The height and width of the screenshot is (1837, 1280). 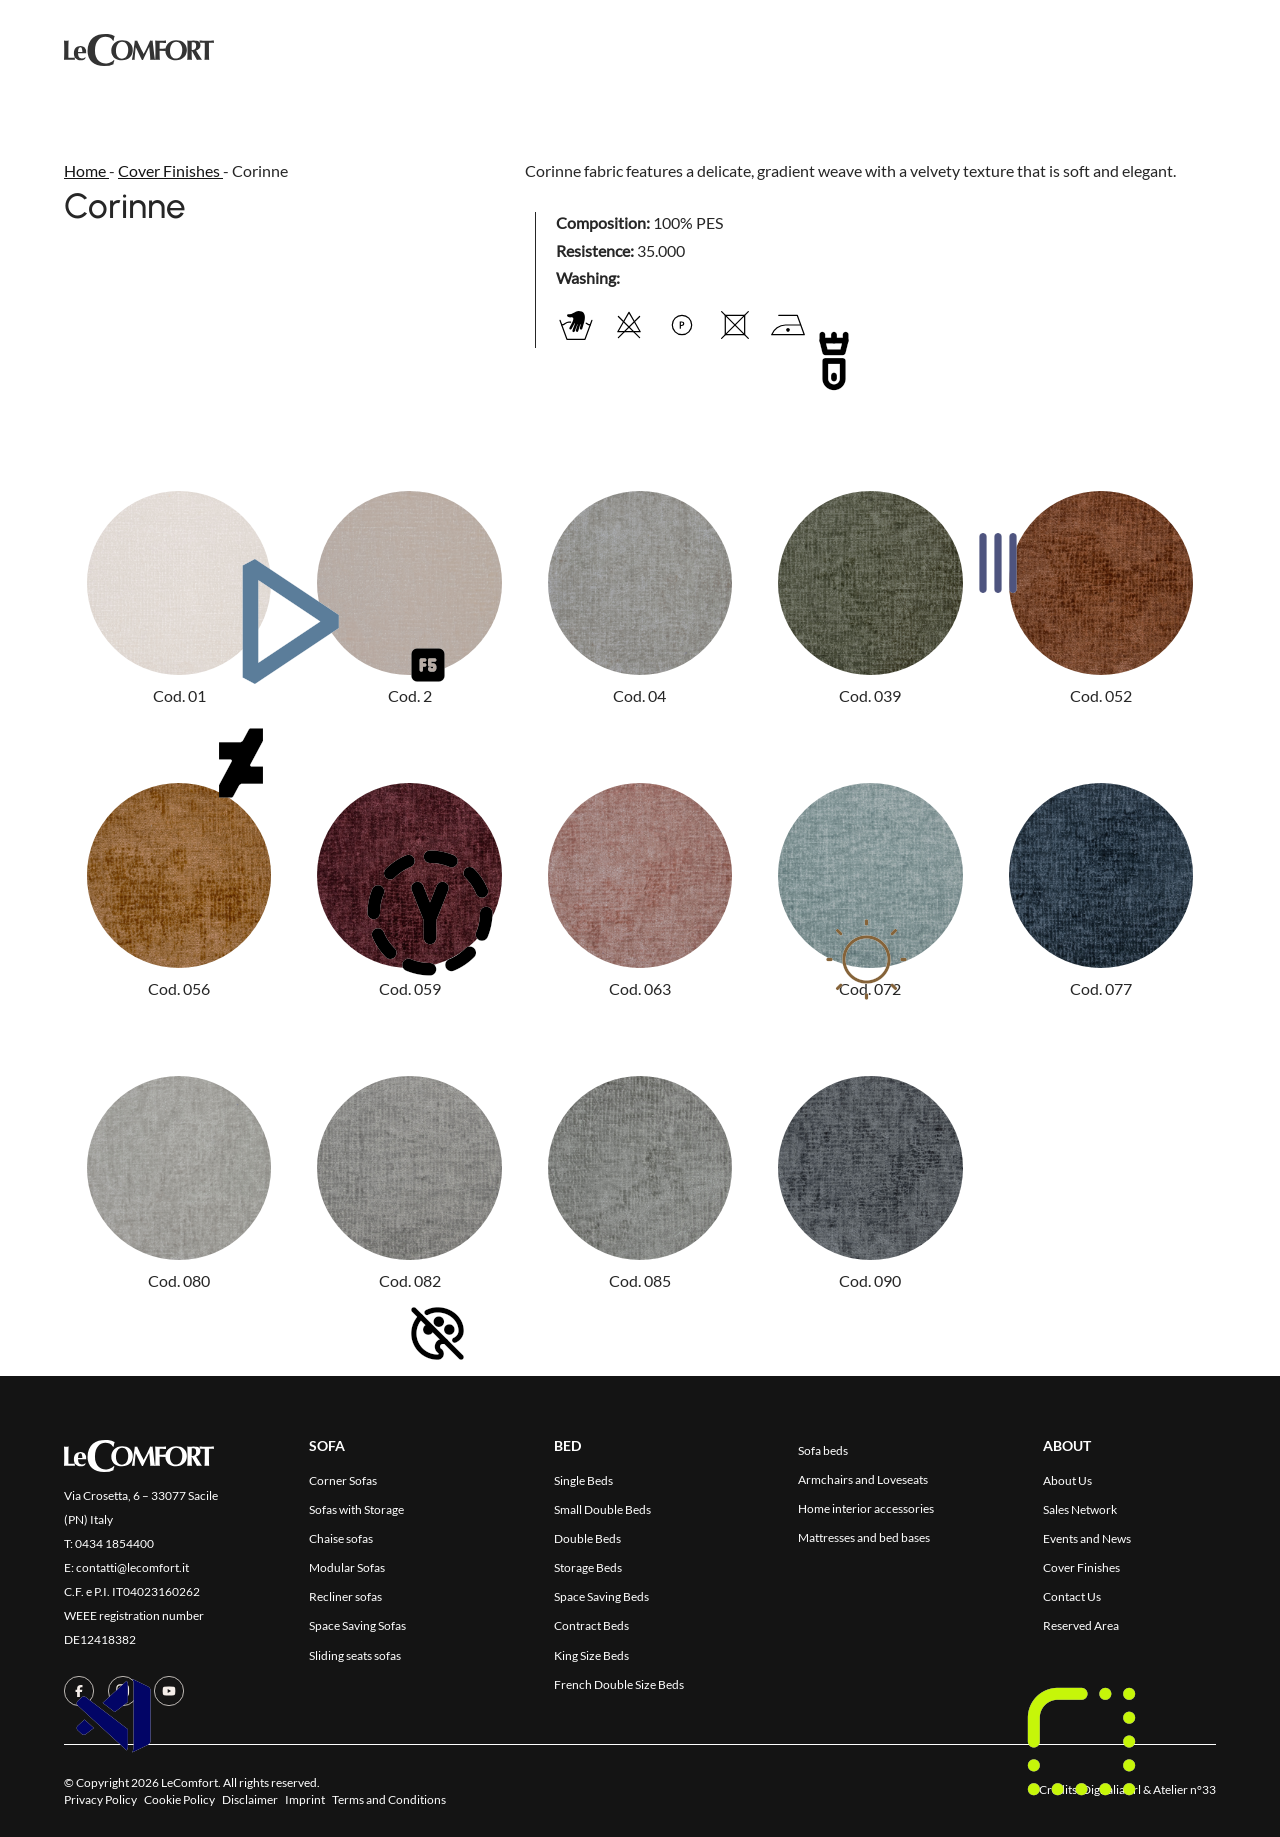 I want to click on indicates a pending or in-progress status for item Y, so click(x=430, y=913).